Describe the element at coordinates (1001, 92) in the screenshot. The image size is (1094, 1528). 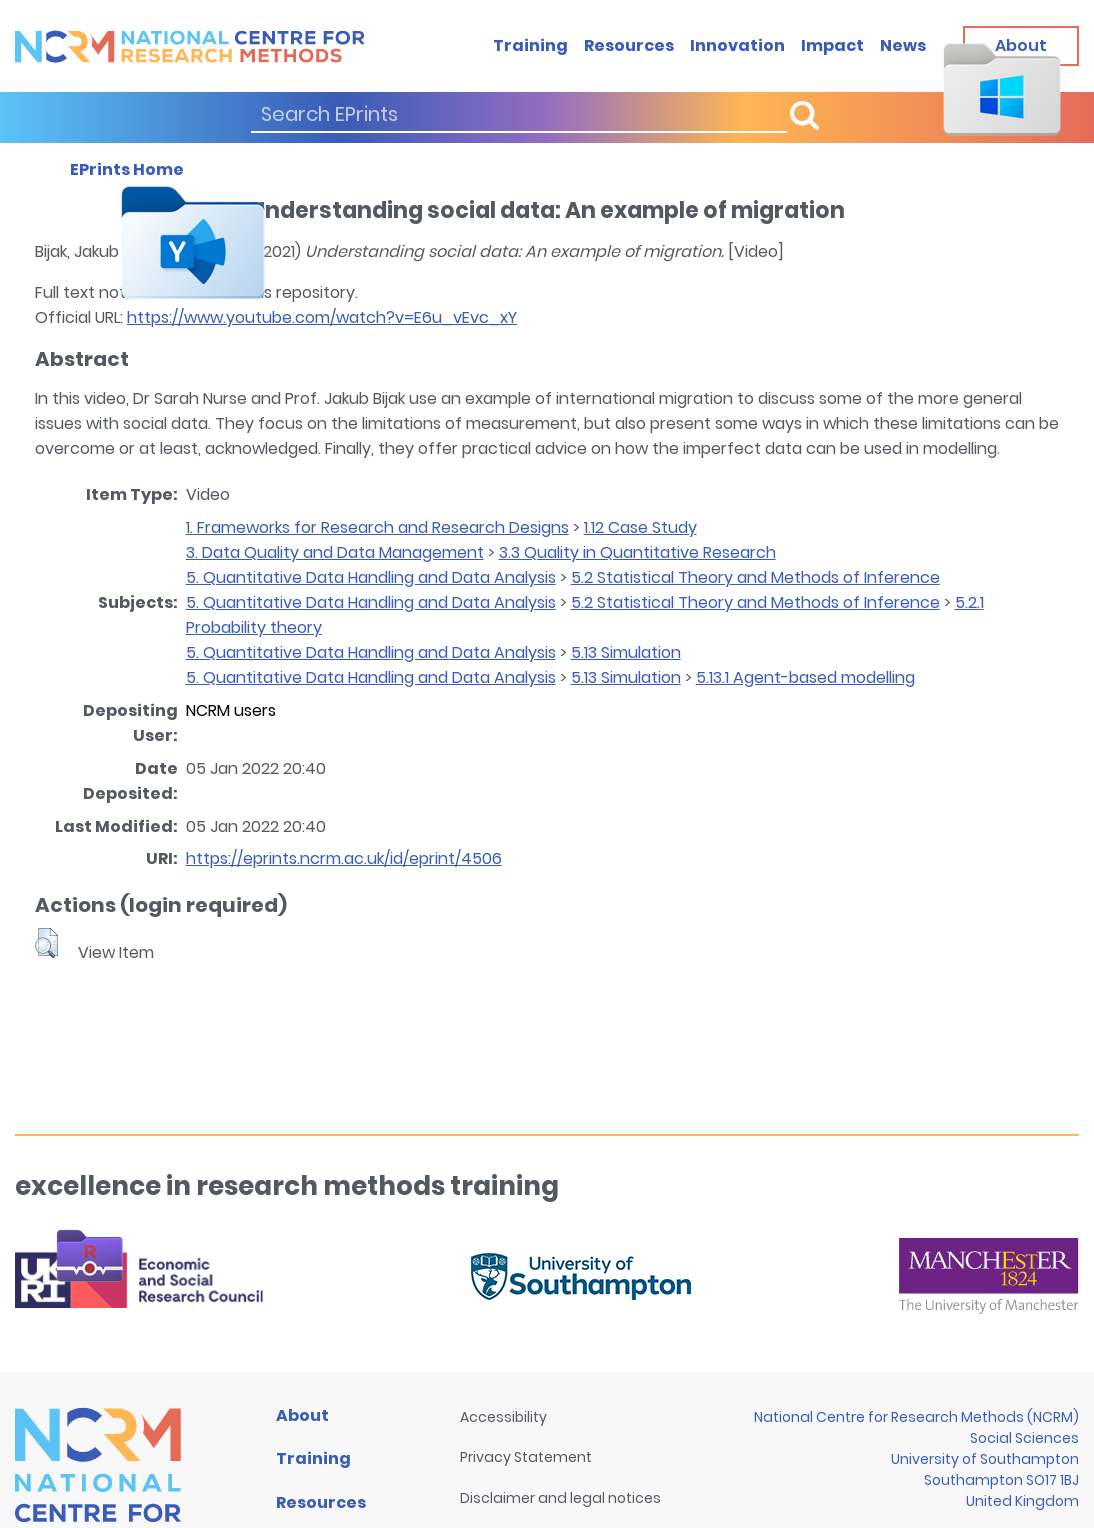
I see `open windows system files folder` at that location.